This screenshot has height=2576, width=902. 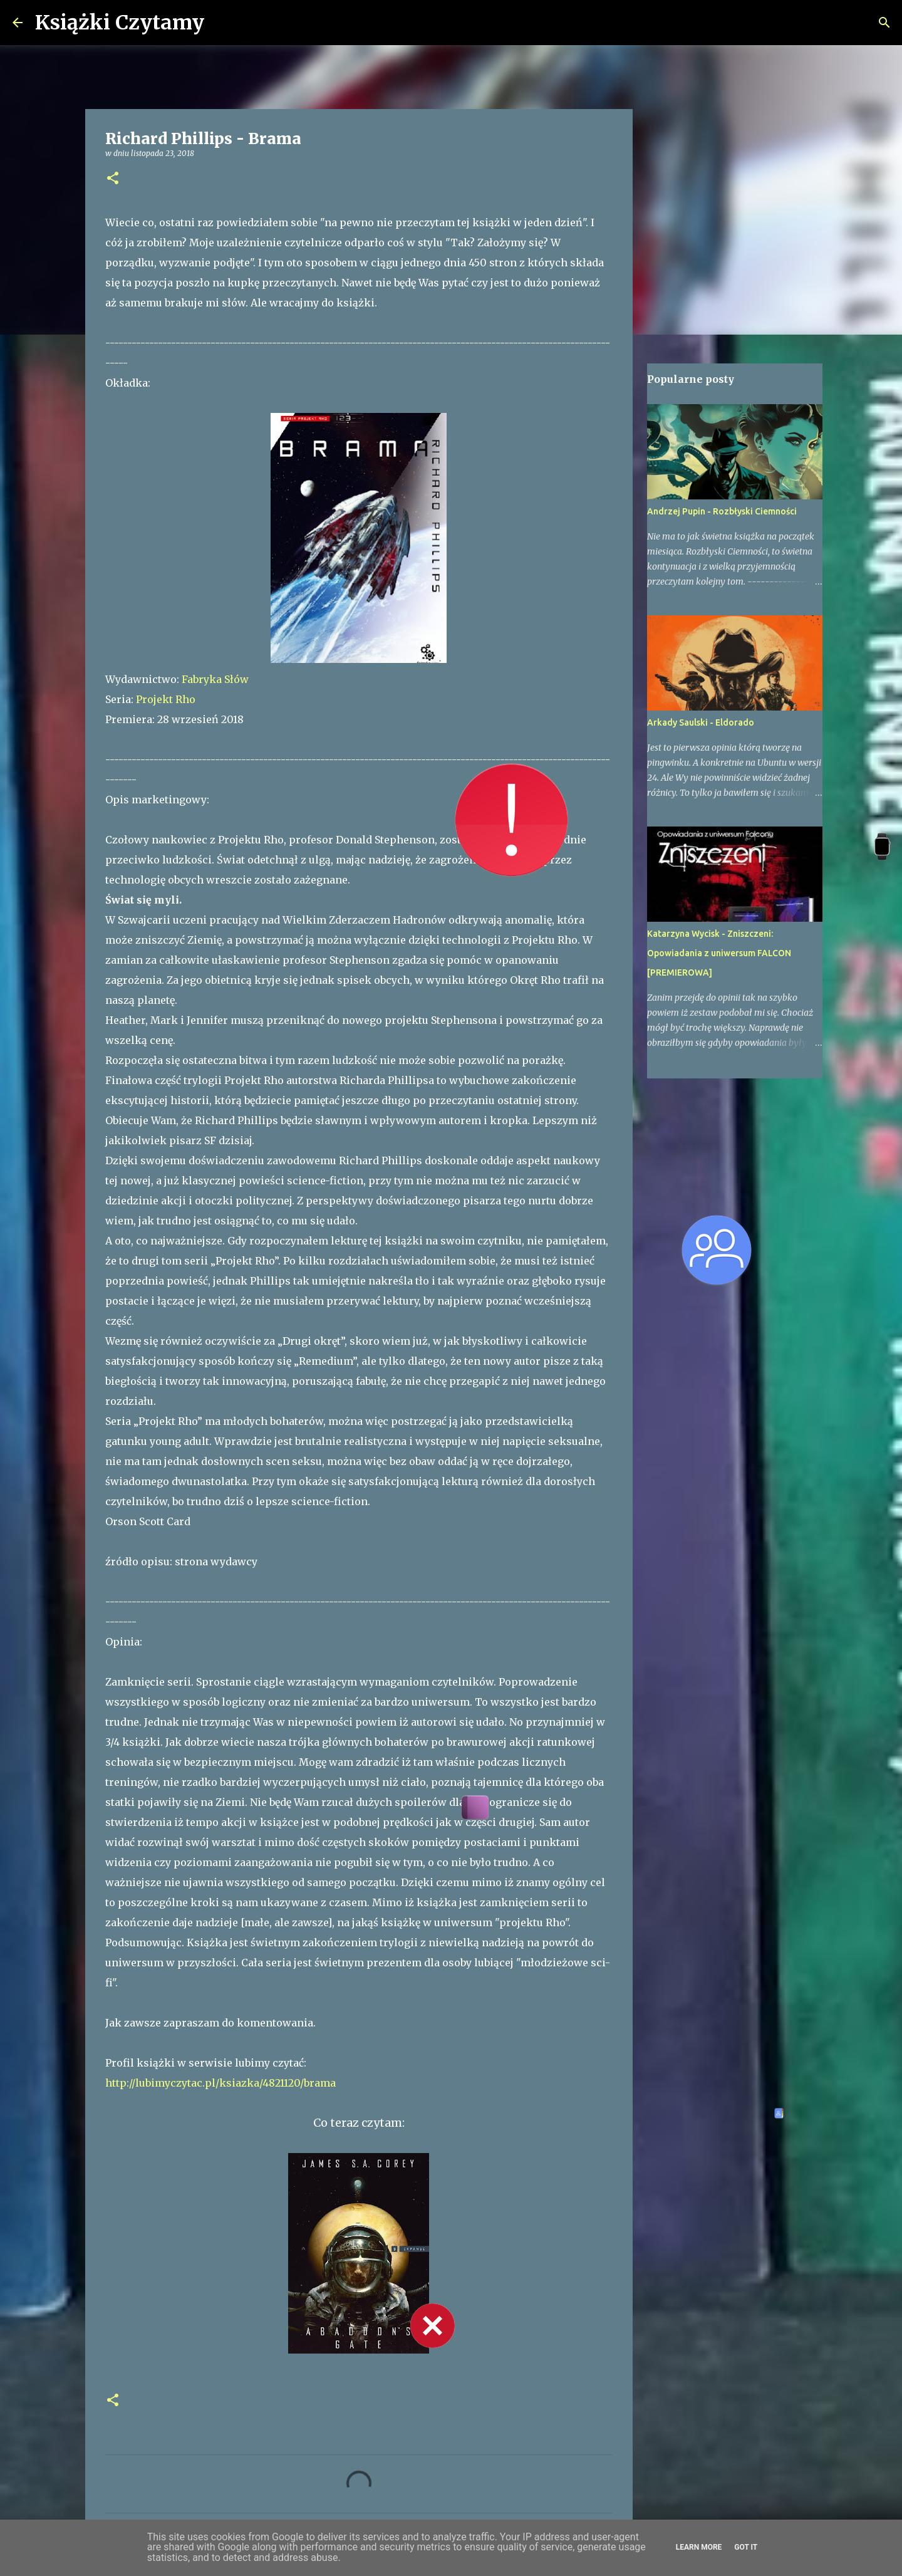 I want to click on switch to a different user account, so click(x=717, y=1250).